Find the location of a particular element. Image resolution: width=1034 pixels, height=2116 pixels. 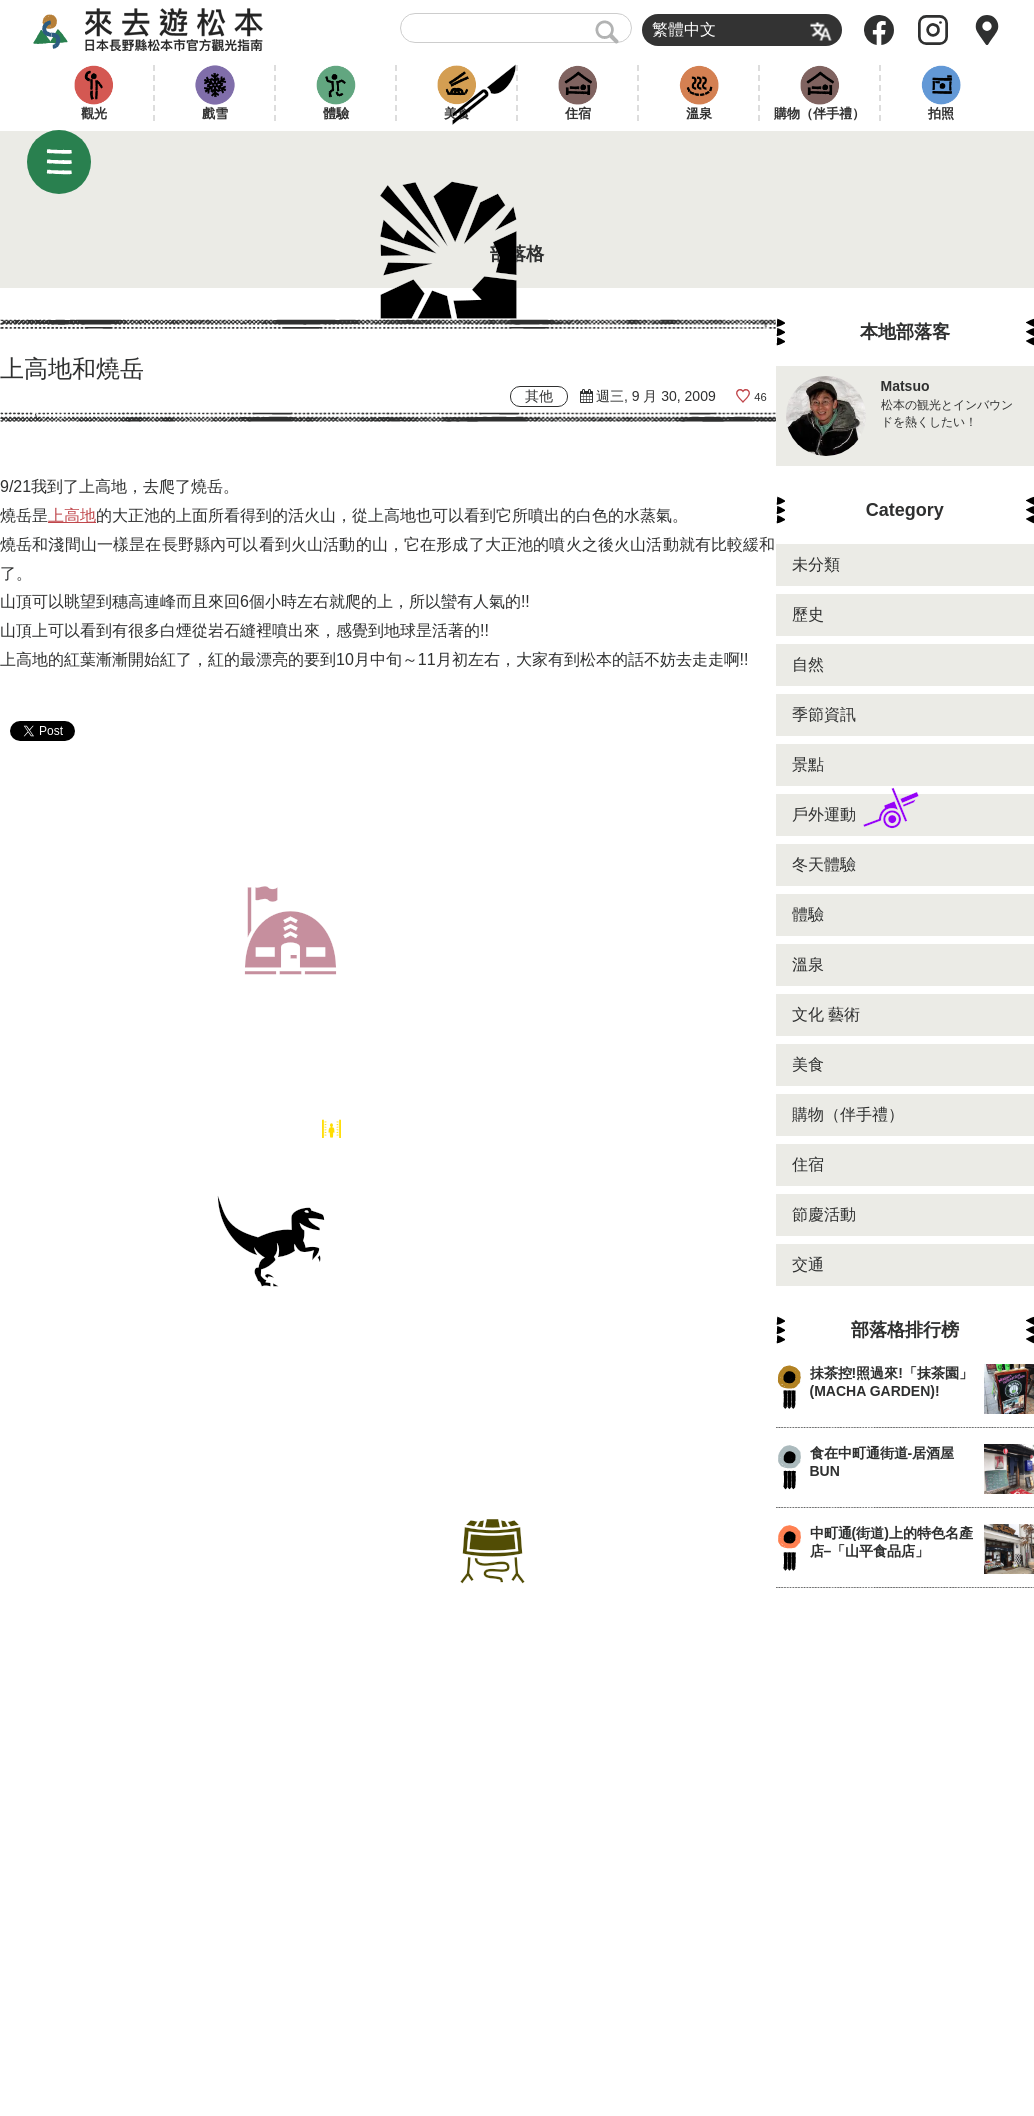

select claymore mine weapon or trap is located at coordinates (492, 1550).